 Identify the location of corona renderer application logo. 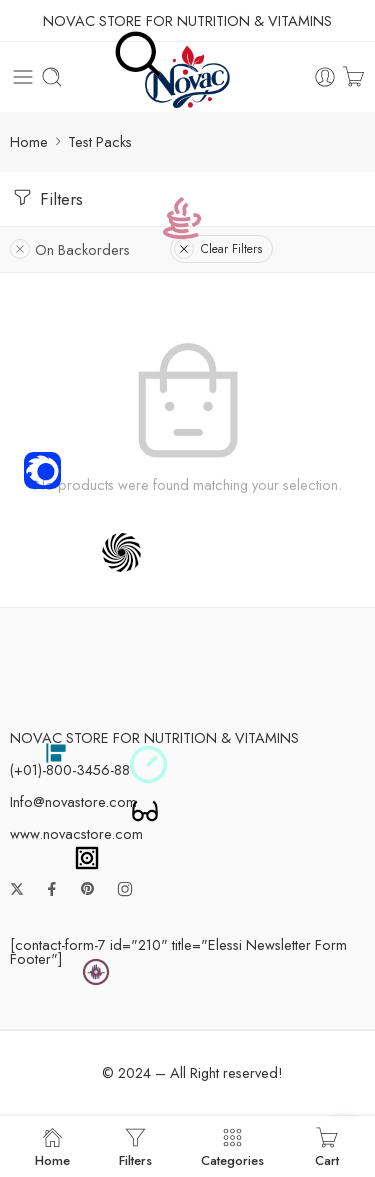
(42, 470).